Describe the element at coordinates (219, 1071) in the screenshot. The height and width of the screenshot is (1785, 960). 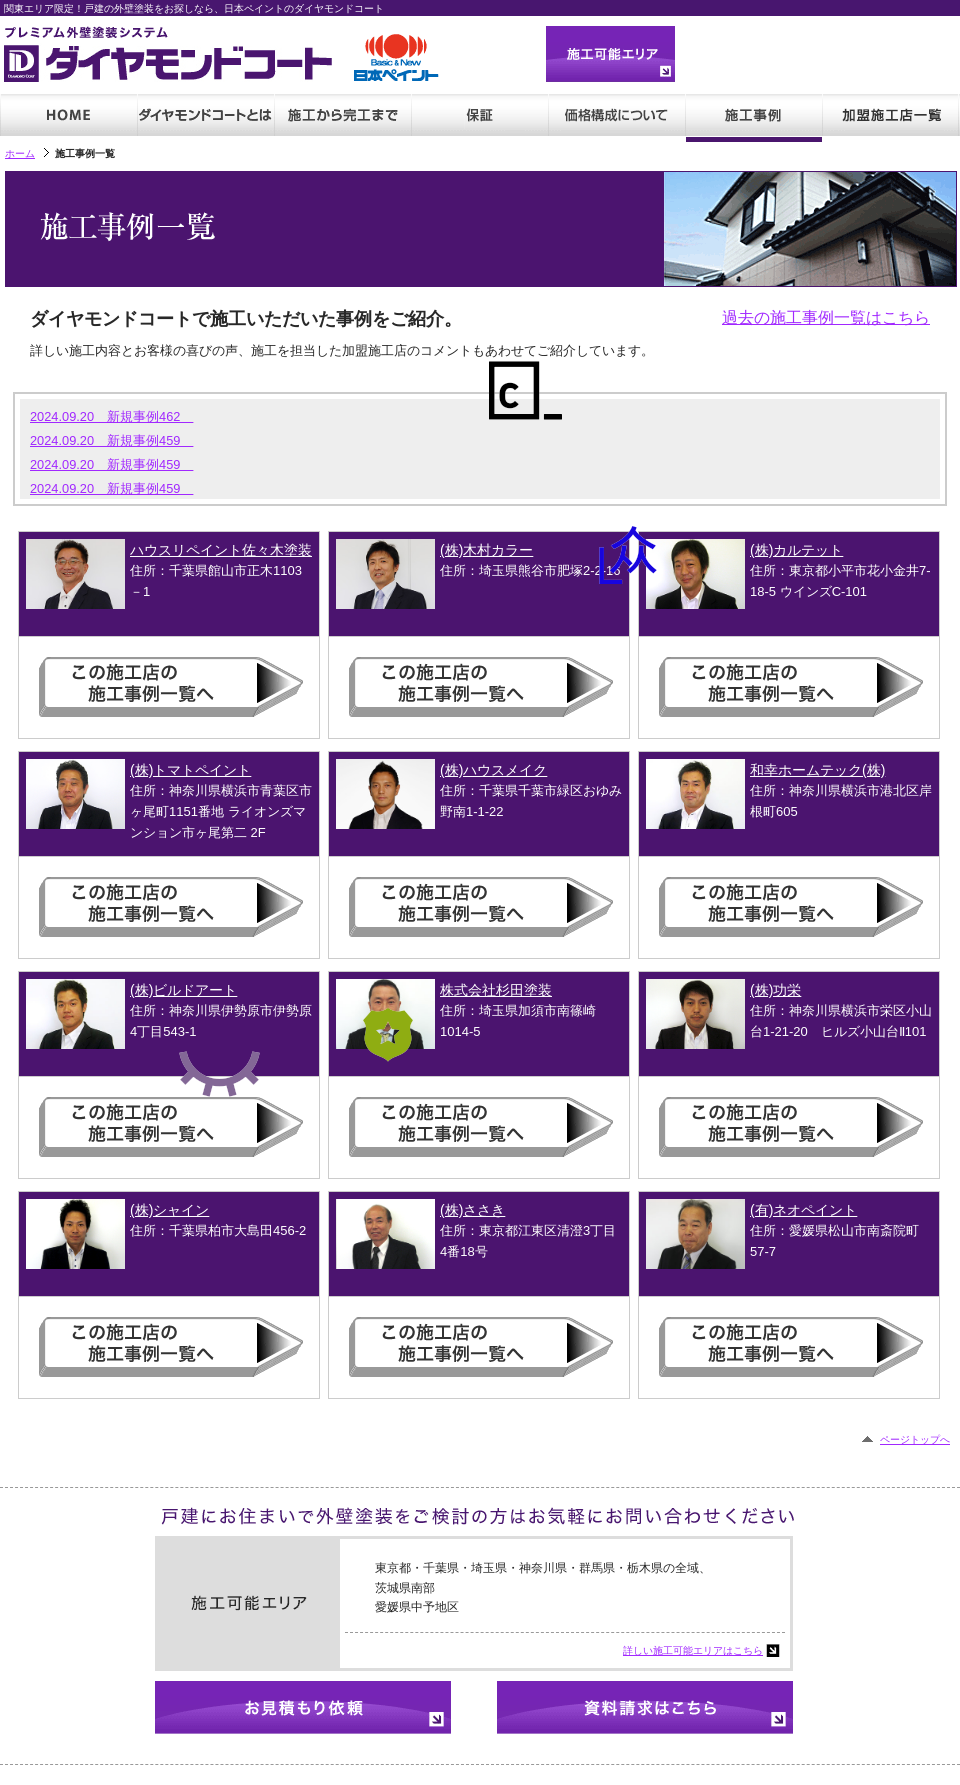
I see `hide password or sensitive content` at that location.